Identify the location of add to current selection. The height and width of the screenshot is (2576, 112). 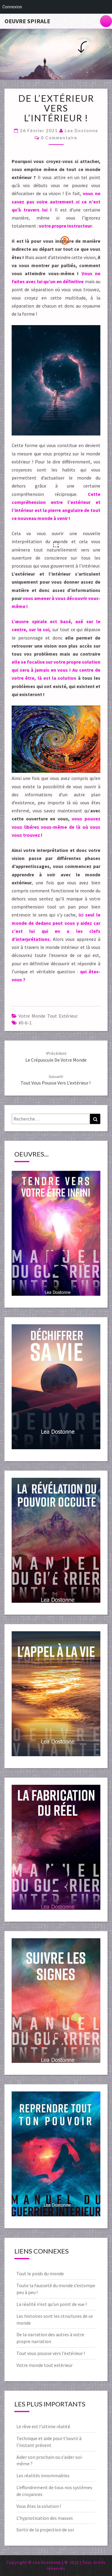
(56, 544).